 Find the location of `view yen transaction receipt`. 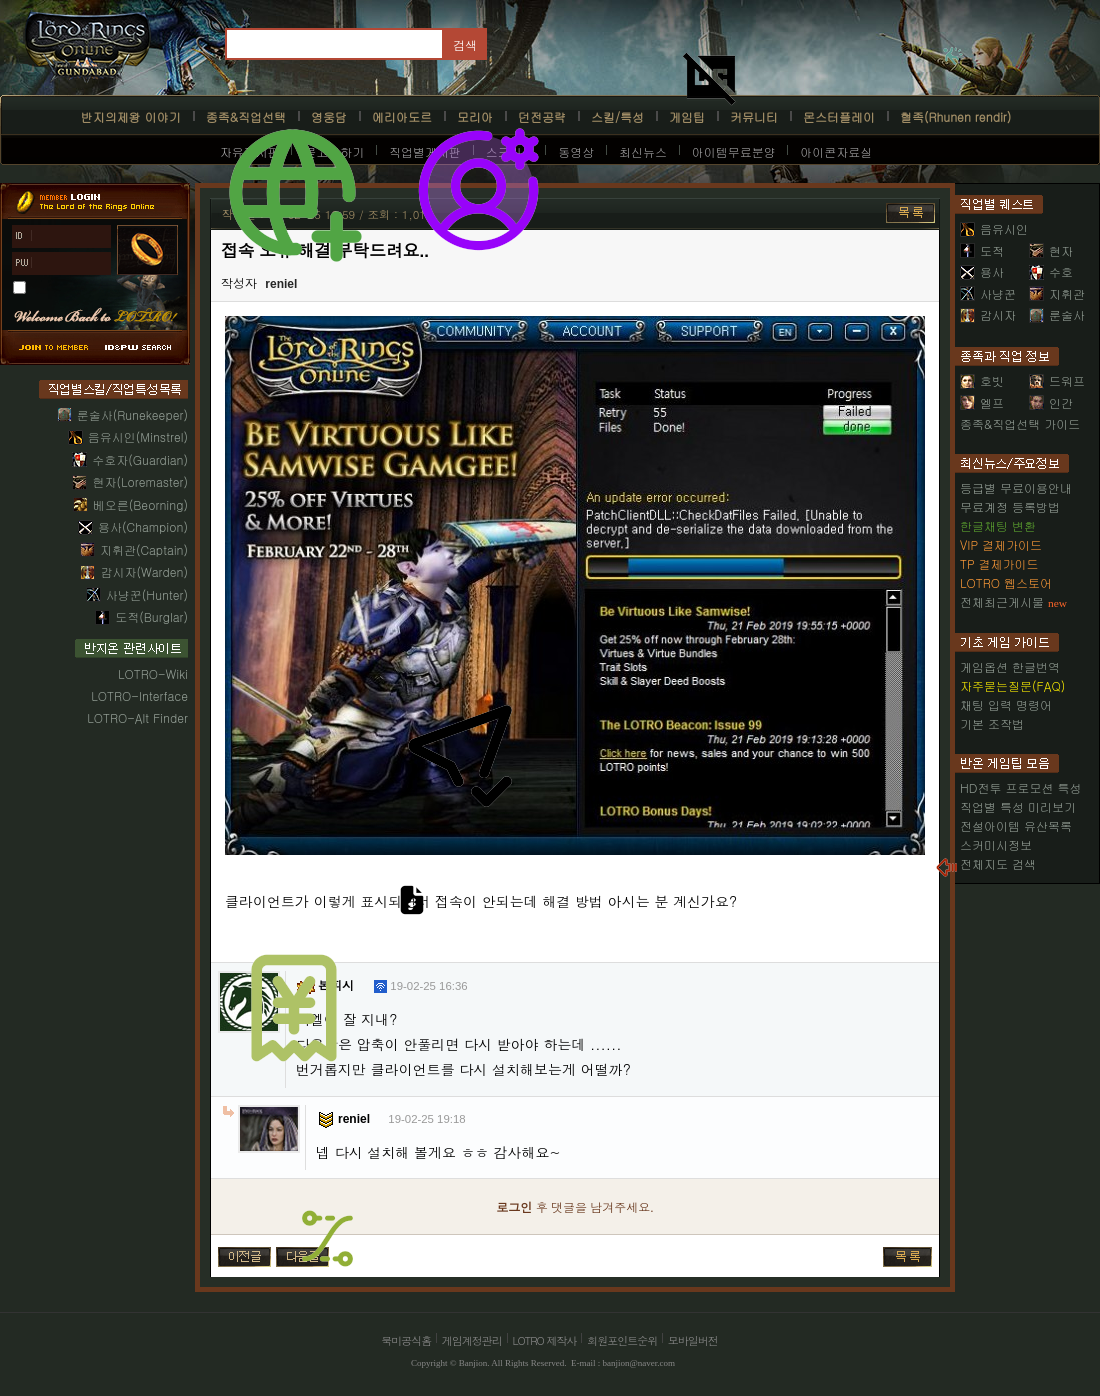

view yen transaction receipt is located at coordinates (294, 1008).